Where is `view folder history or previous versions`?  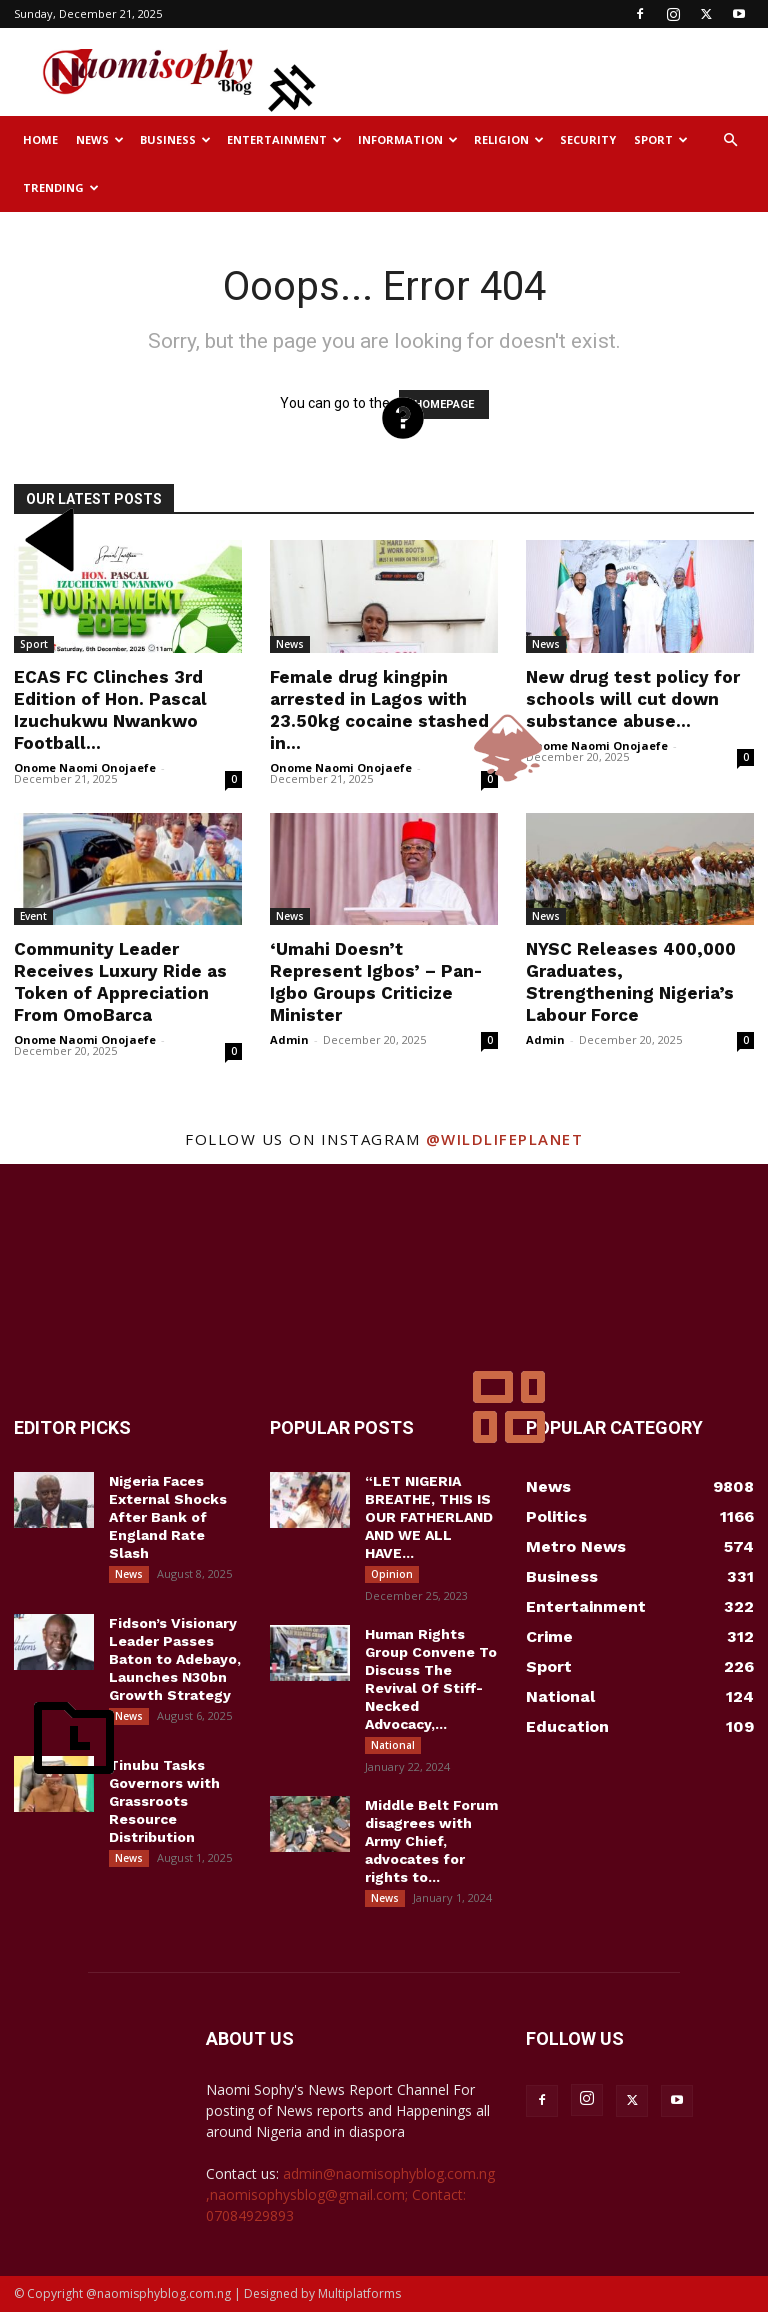
view folder history or previous versions is located at coordinates (74, 1738).